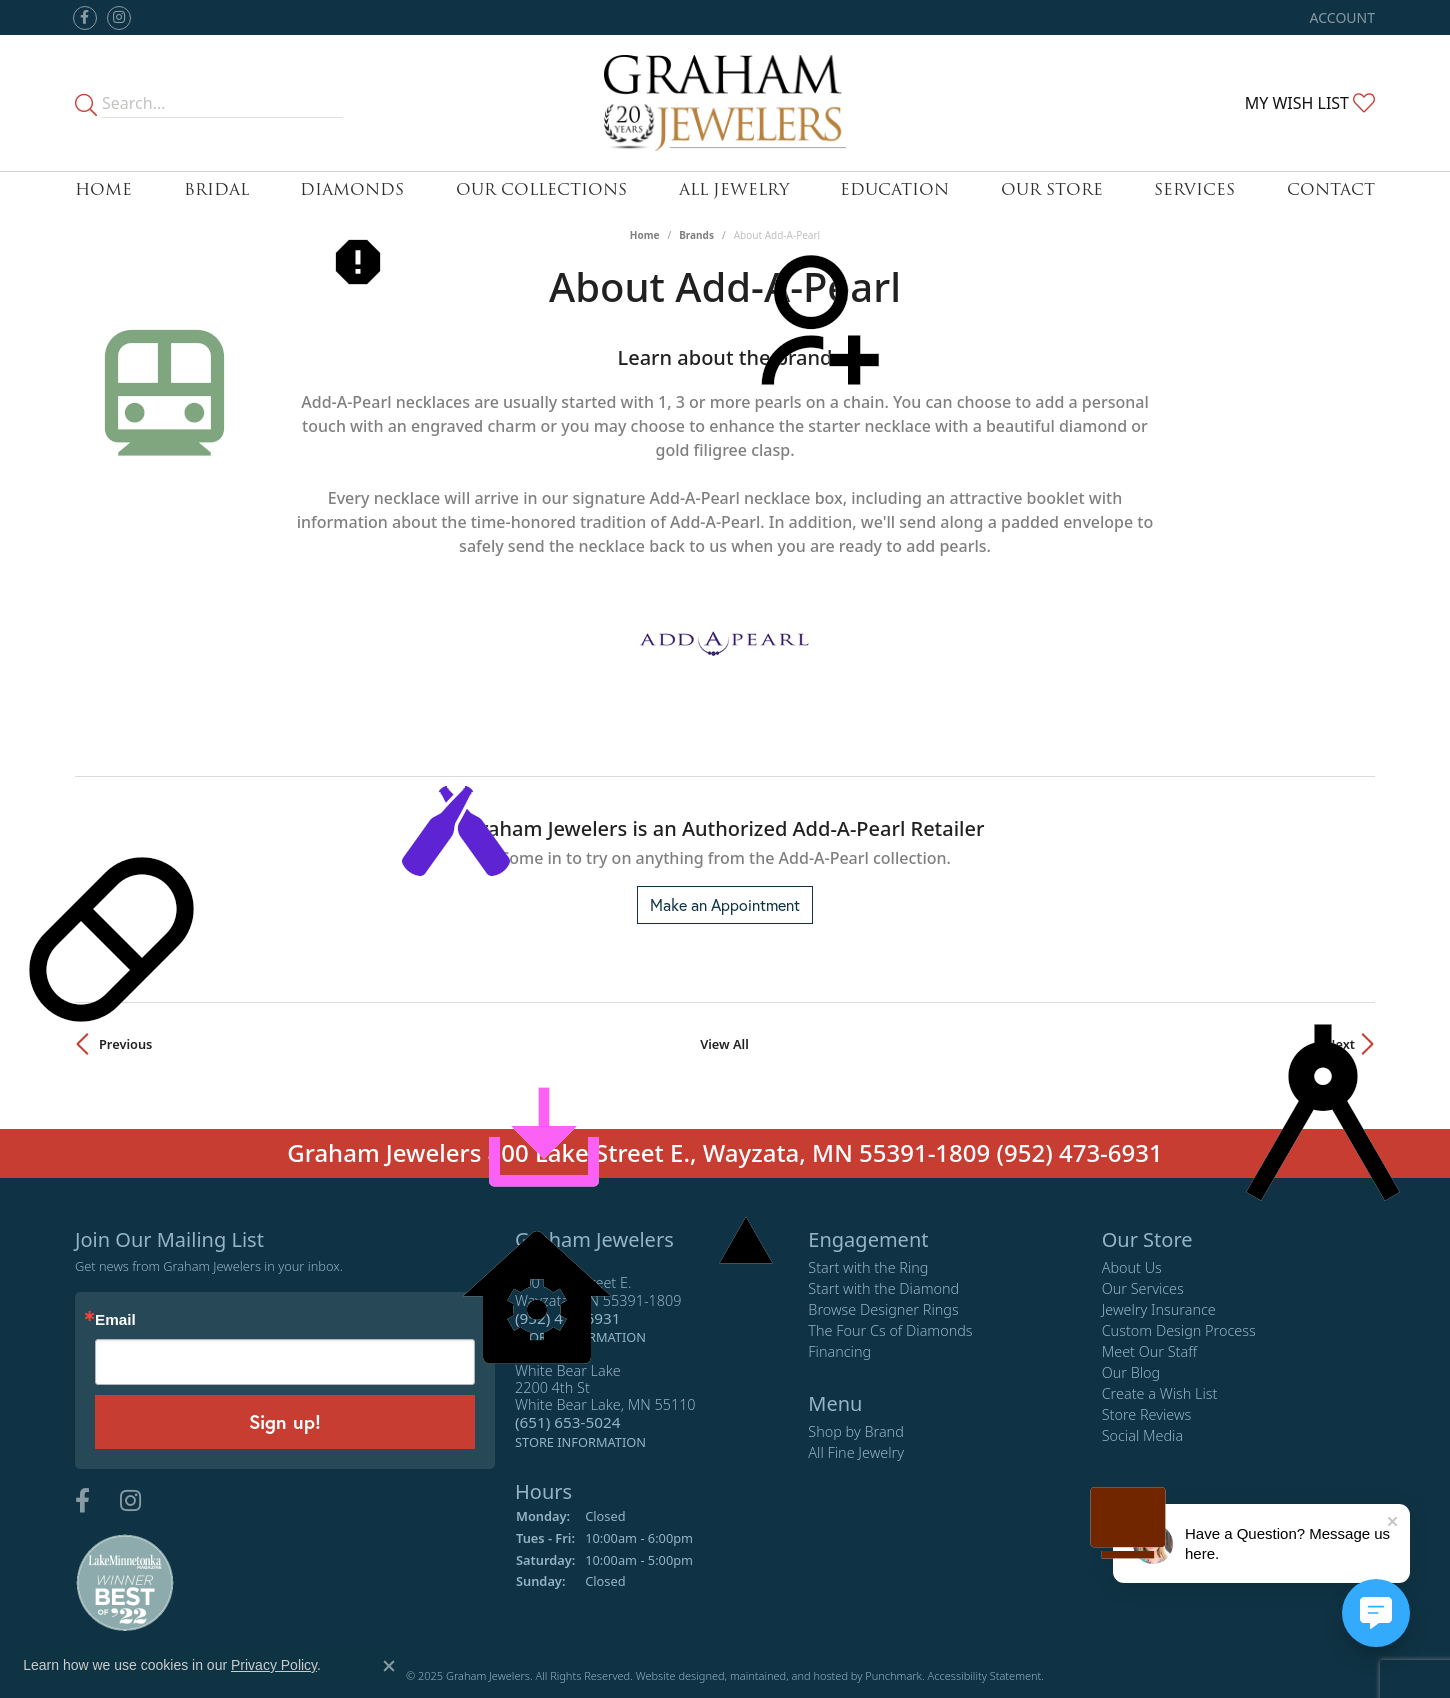  What do you see at coordinates (456, 831) in the screenshot?
I see `open the Untappd app` at bounding box center [456, 831].